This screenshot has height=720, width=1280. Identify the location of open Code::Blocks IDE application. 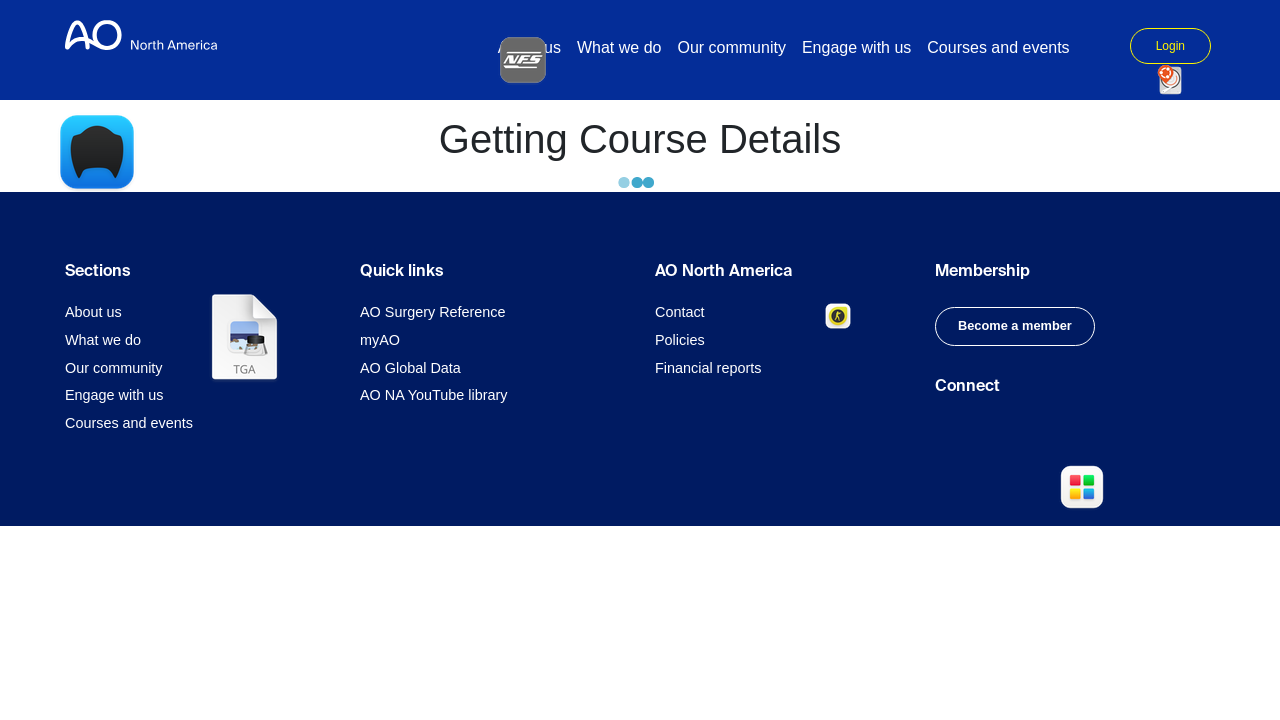
(1082, 487).